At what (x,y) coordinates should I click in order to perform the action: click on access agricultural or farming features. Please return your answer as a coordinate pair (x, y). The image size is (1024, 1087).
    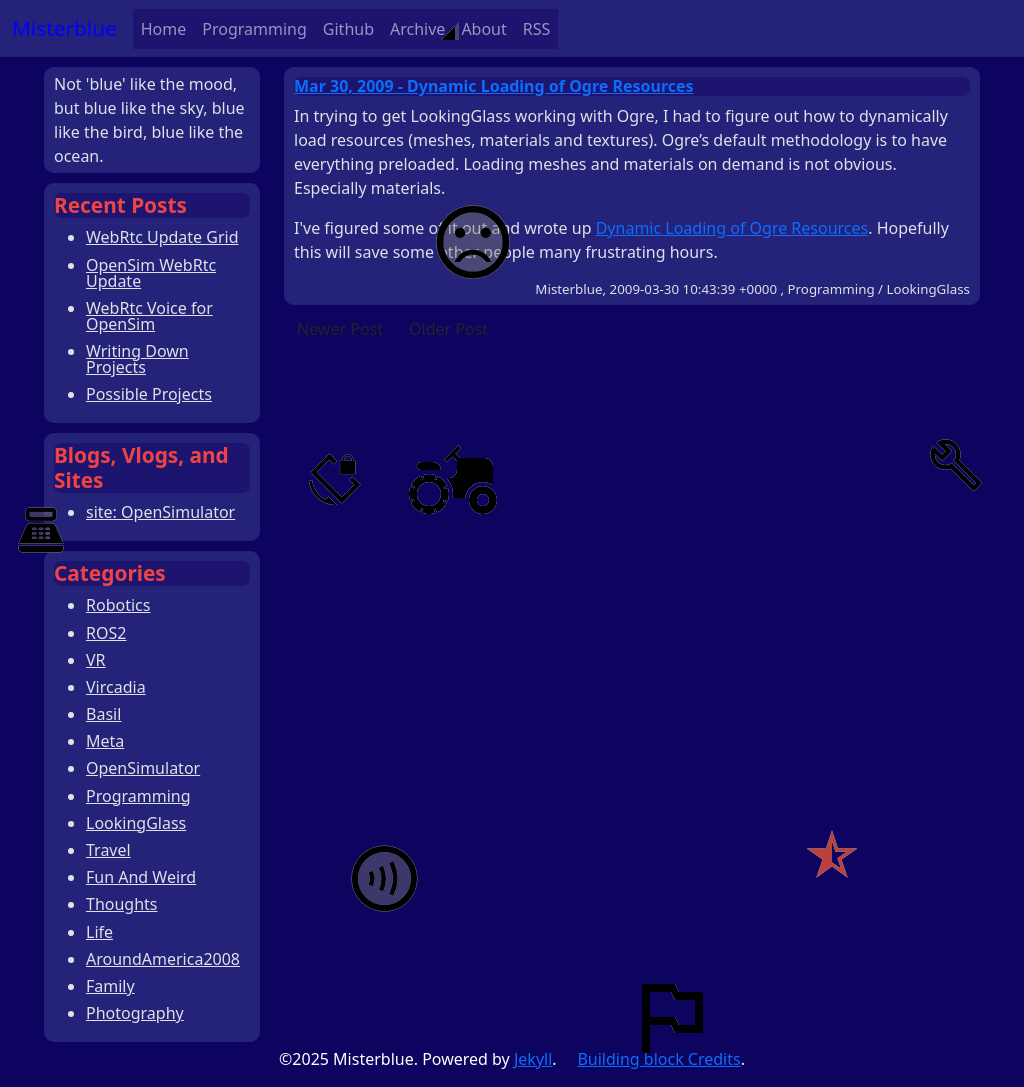
    Looking at the image, I should click on (453, 482).